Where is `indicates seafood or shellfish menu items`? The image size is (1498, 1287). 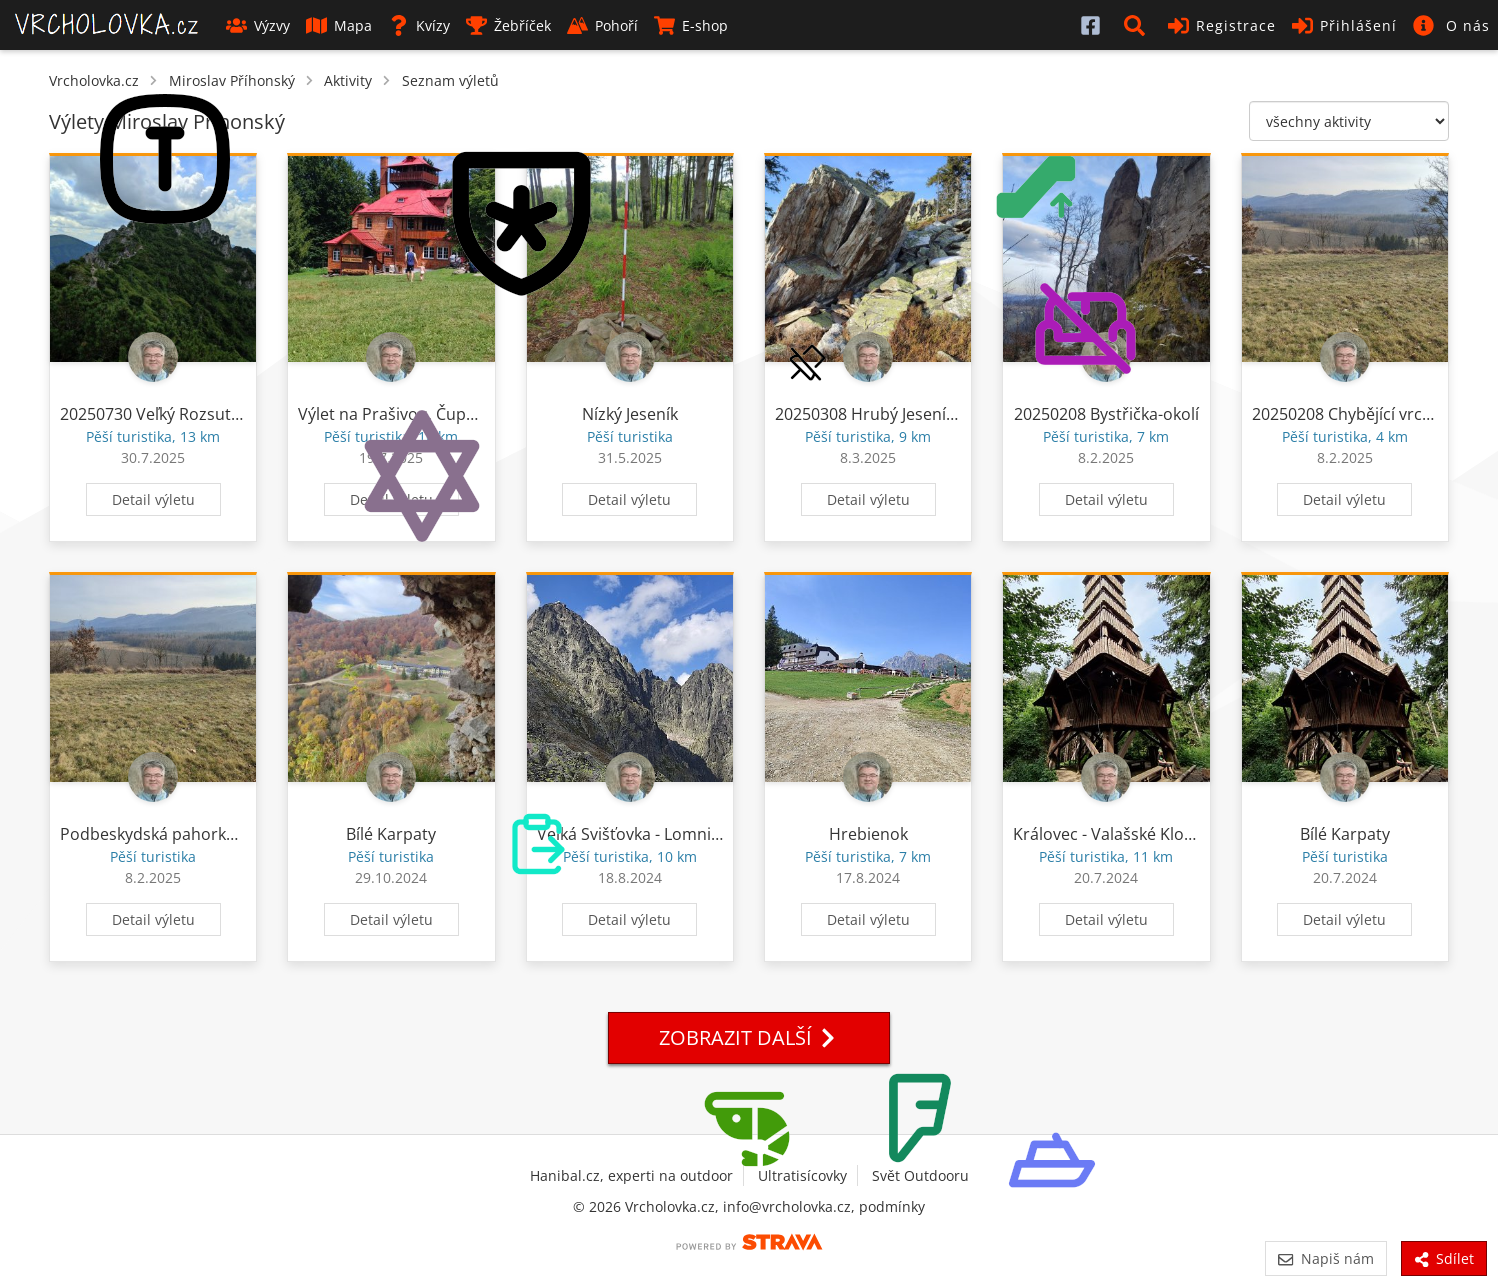 indicates seafood or shellfish menu items is located at coordinates (747, 1129).